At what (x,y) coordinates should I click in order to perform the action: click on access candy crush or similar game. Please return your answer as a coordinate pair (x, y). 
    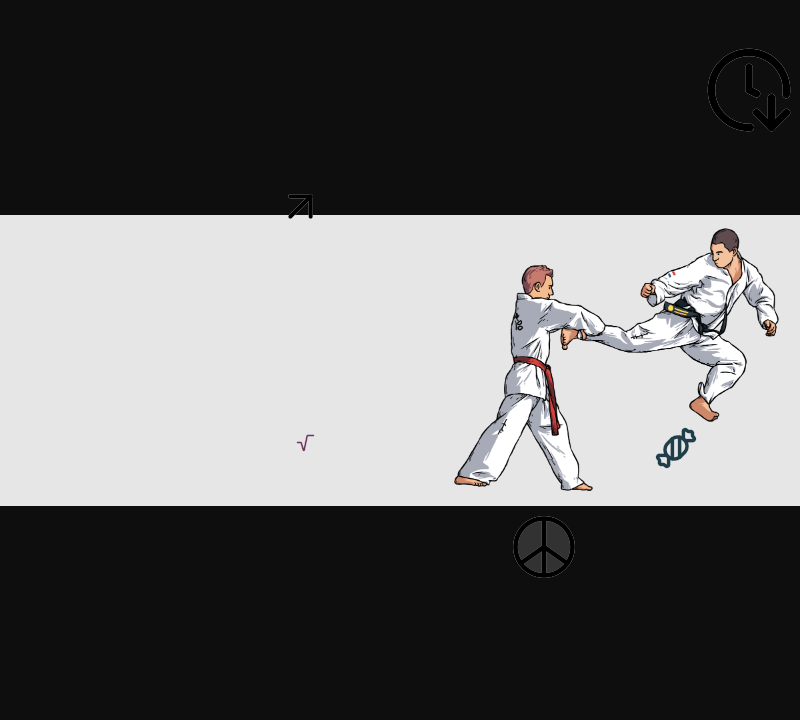
    Looking at the image, I should click on (676, 448).